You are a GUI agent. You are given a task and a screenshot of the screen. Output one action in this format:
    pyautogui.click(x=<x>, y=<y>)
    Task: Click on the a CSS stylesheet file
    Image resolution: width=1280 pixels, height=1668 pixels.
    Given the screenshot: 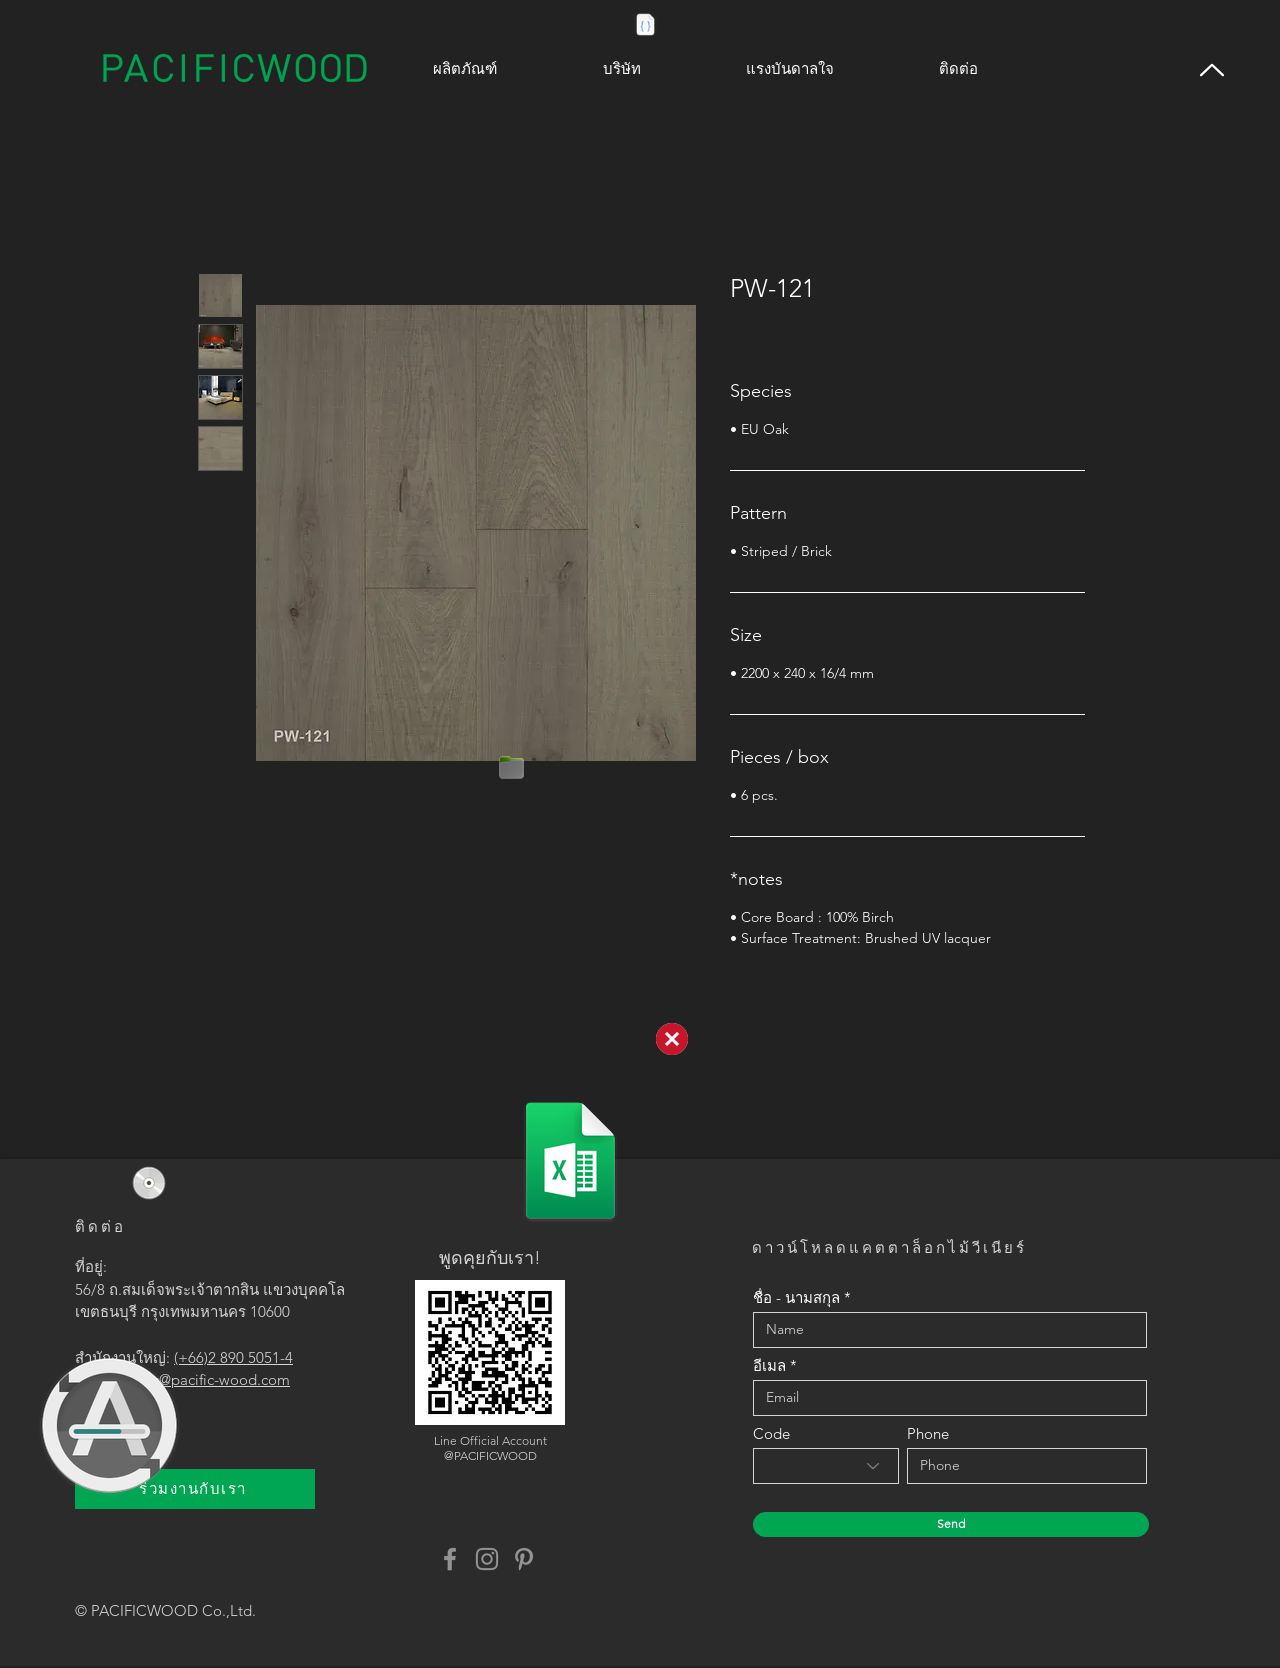 What is the action you would take?
    pyautogui.click(x=645, y=24)
    